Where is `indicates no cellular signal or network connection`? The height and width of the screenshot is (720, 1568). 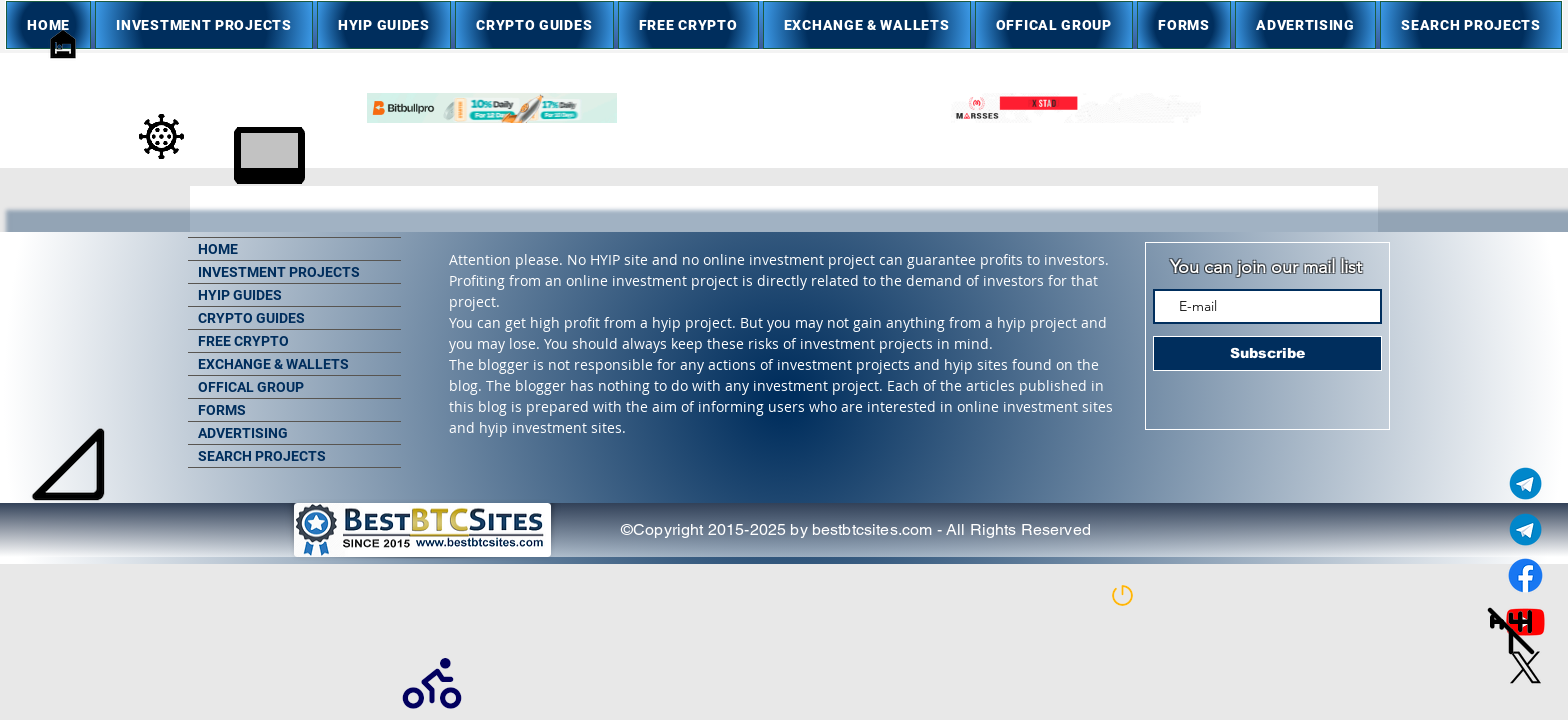
indicates no cellular signal or network connection is located at coordinates (65, 461).